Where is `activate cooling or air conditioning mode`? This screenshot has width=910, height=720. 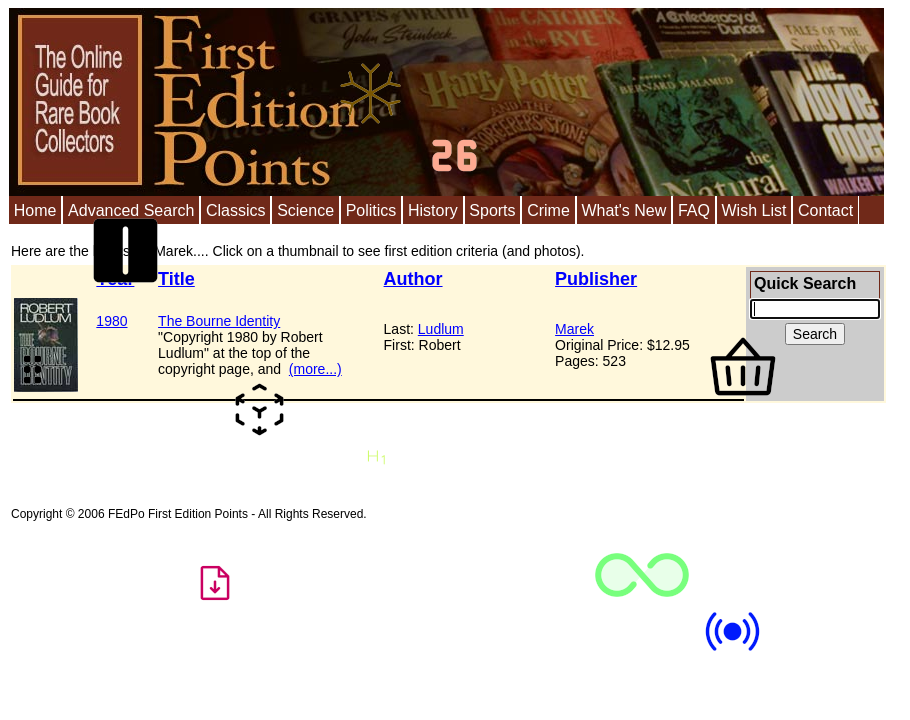 activate cooling or air conditioning mode is located at coordinates (370, 93).